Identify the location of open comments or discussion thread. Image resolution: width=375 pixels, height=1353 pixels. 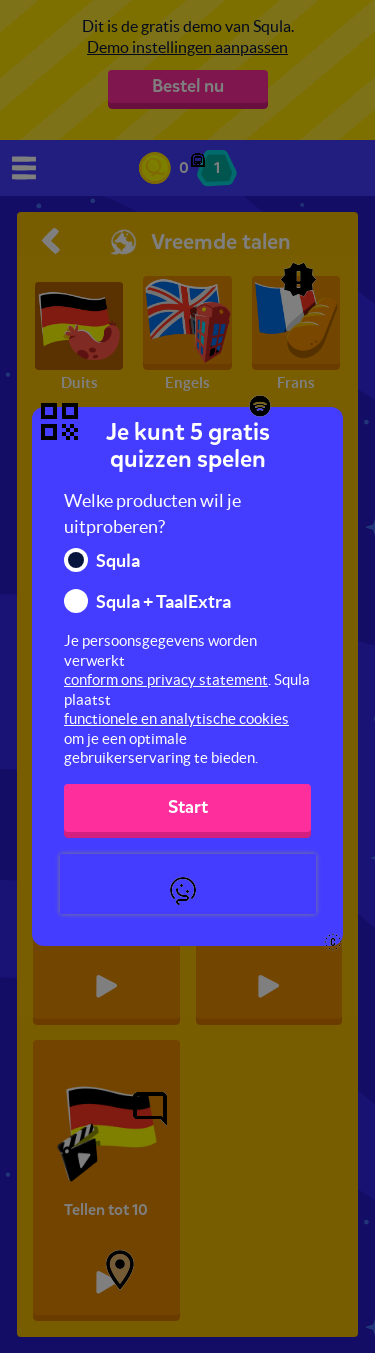
(150, 1109).